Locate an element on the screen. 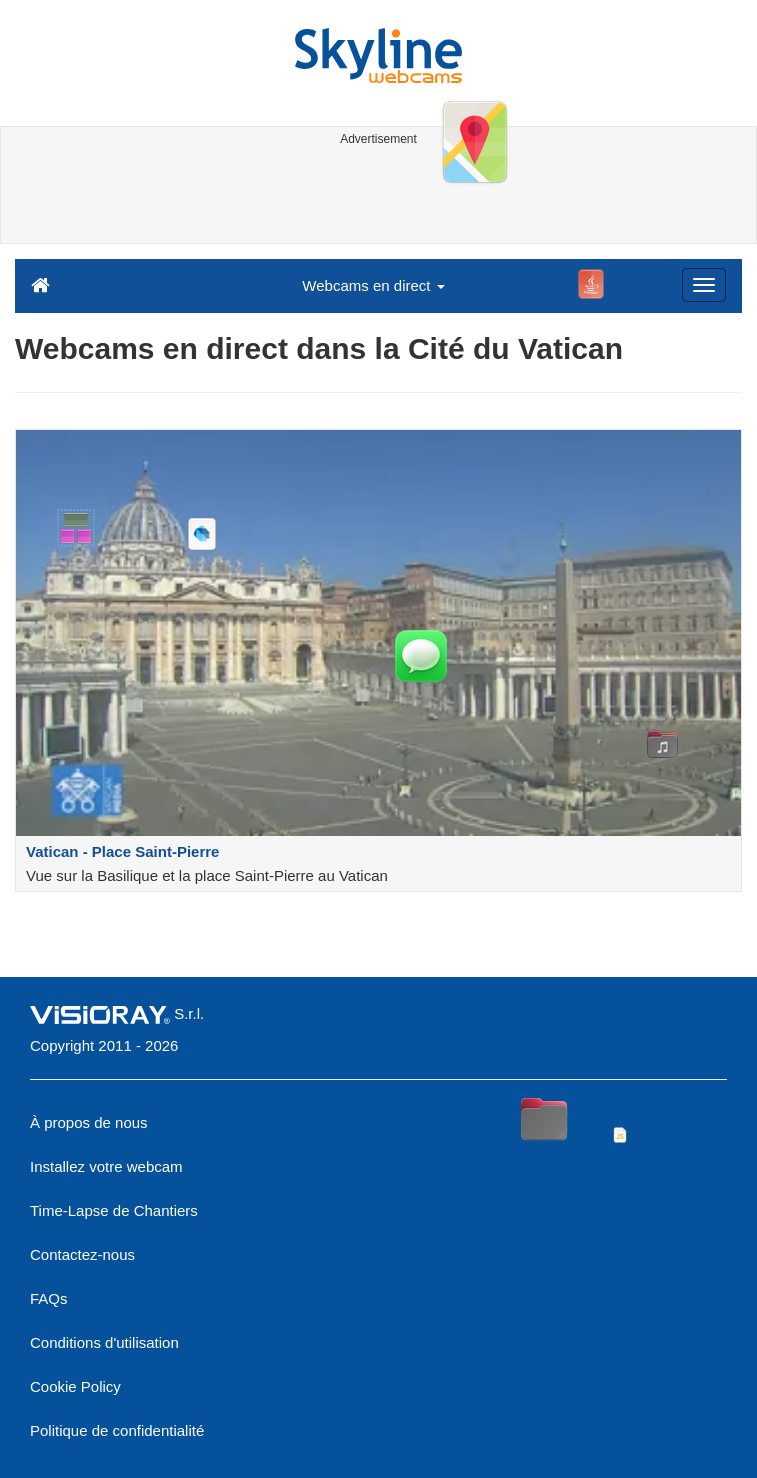 This screenshot has height=1478, width=757. a javascript file in the file system is located at coordinates (620, 1135).